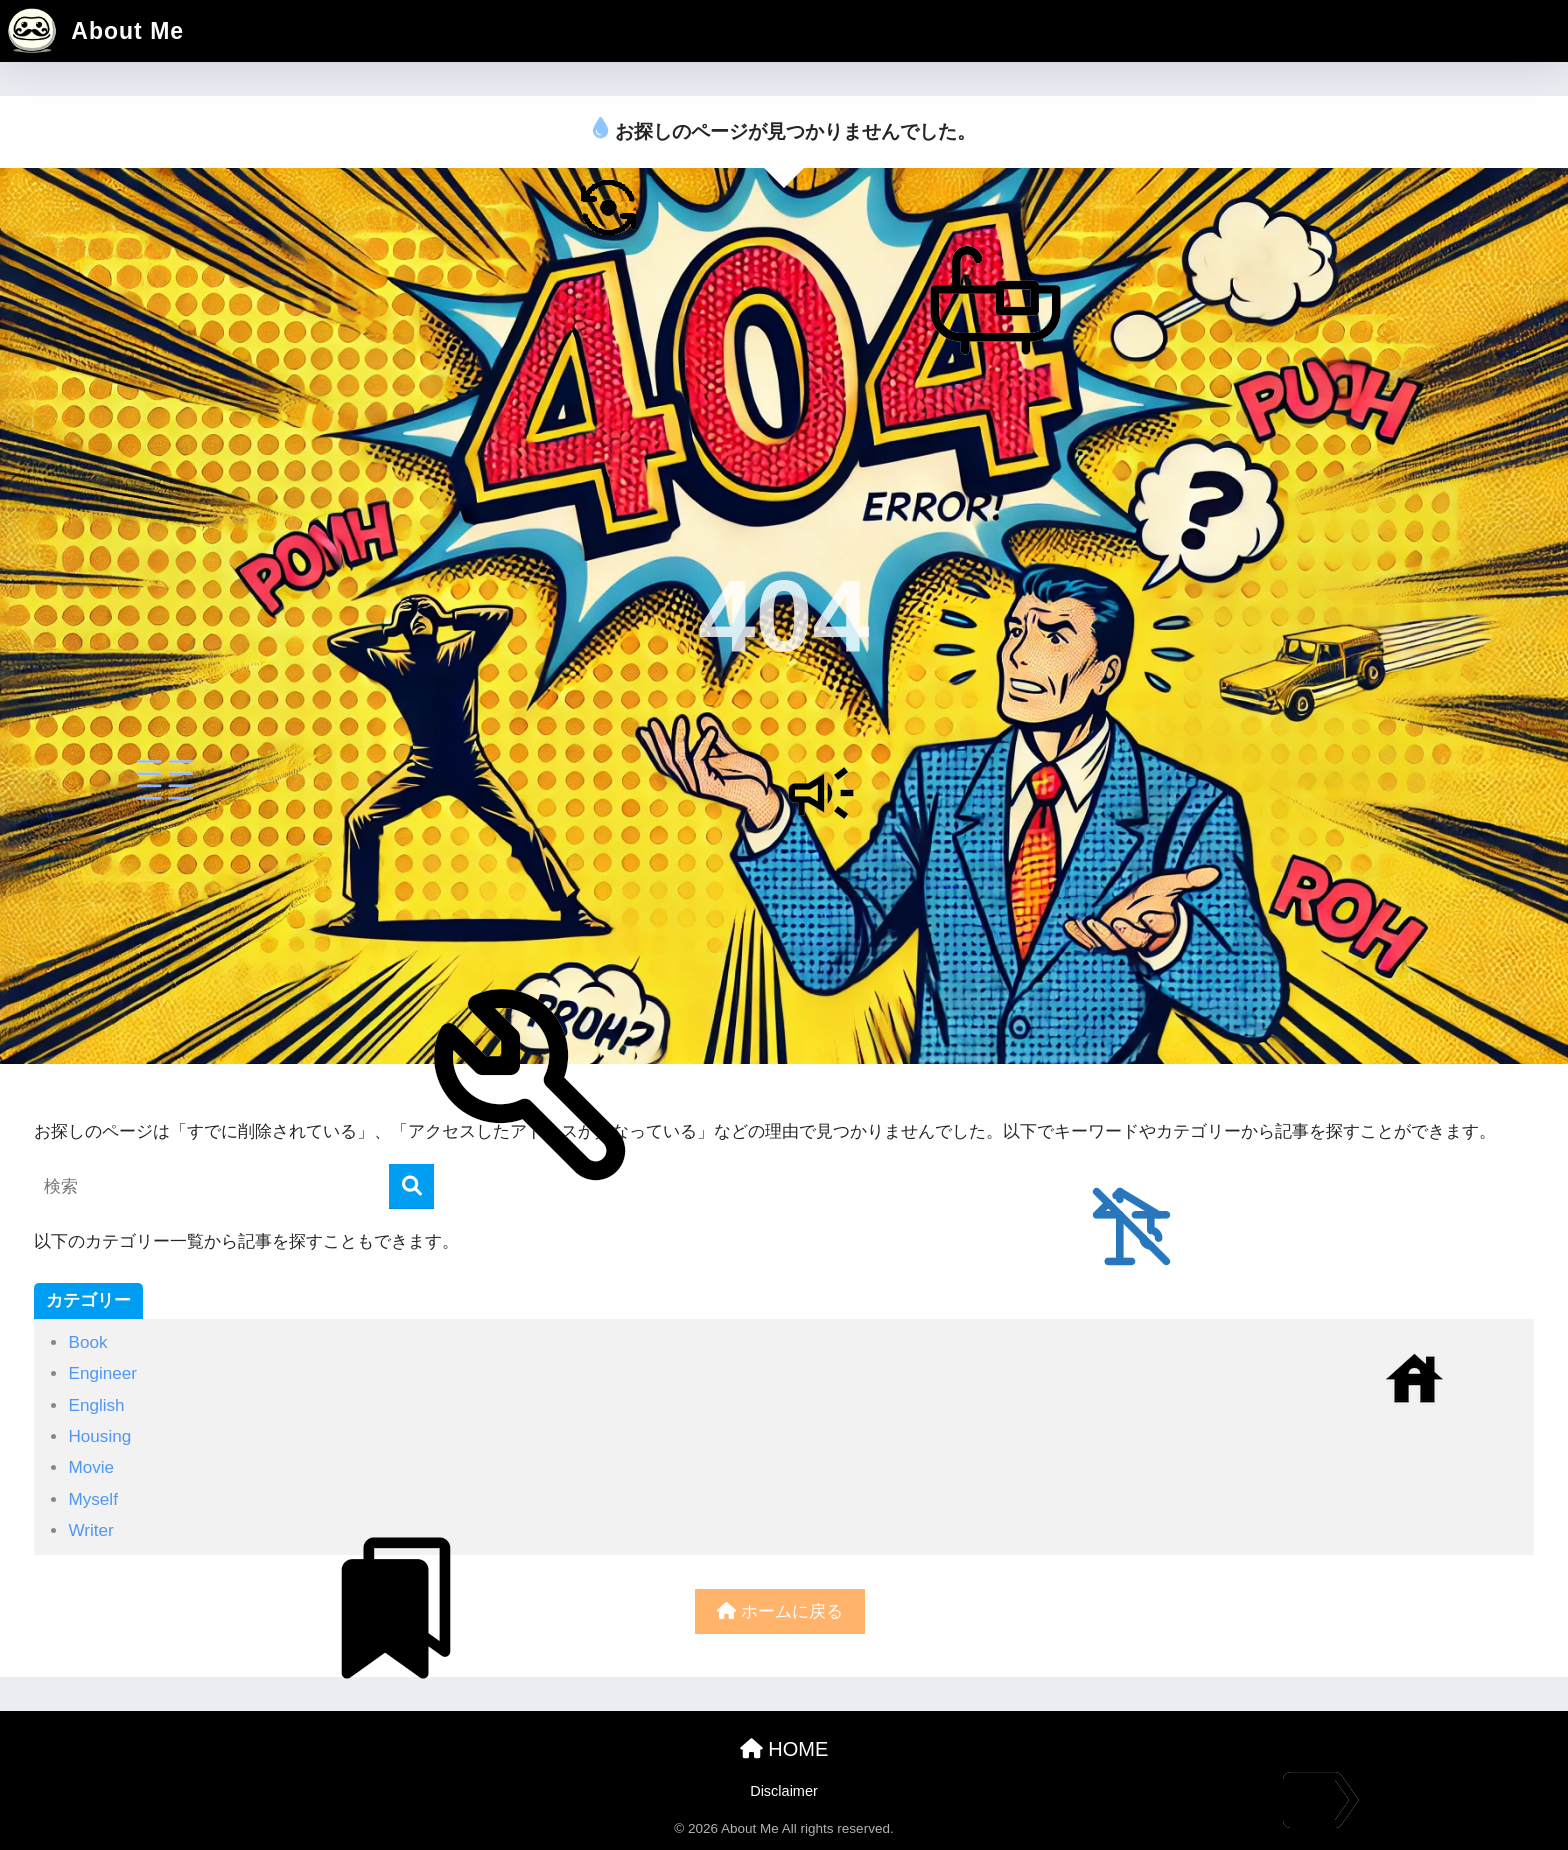  What do you see at coordinates (165, 781) in the screenshot?
I see `switch to multi-column text layout` at bounding box center [165, 781].